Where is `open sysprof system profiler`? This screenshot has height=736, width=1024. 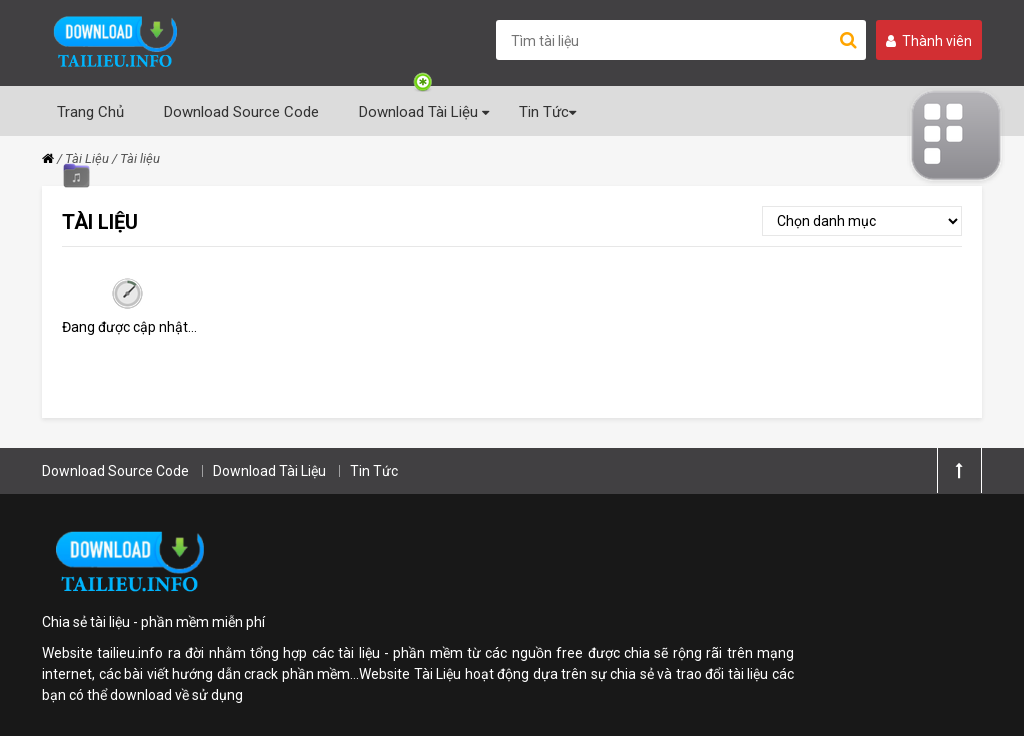
open sysprof system profiler is located at coordinates (127, 293).